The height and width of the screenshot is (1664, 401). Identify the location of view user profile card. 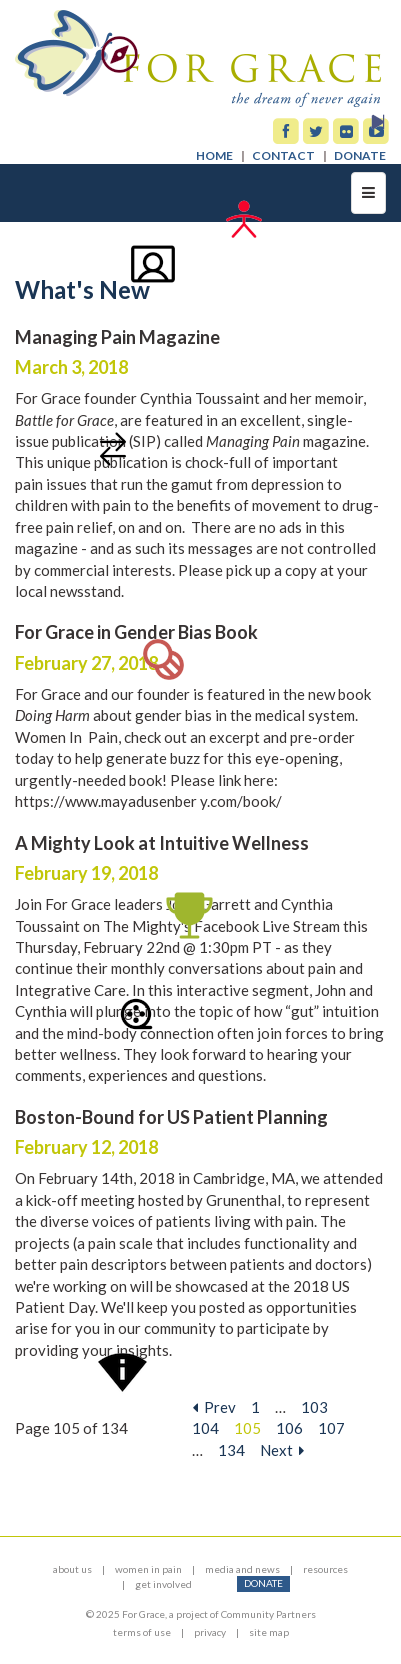
(153, 264).